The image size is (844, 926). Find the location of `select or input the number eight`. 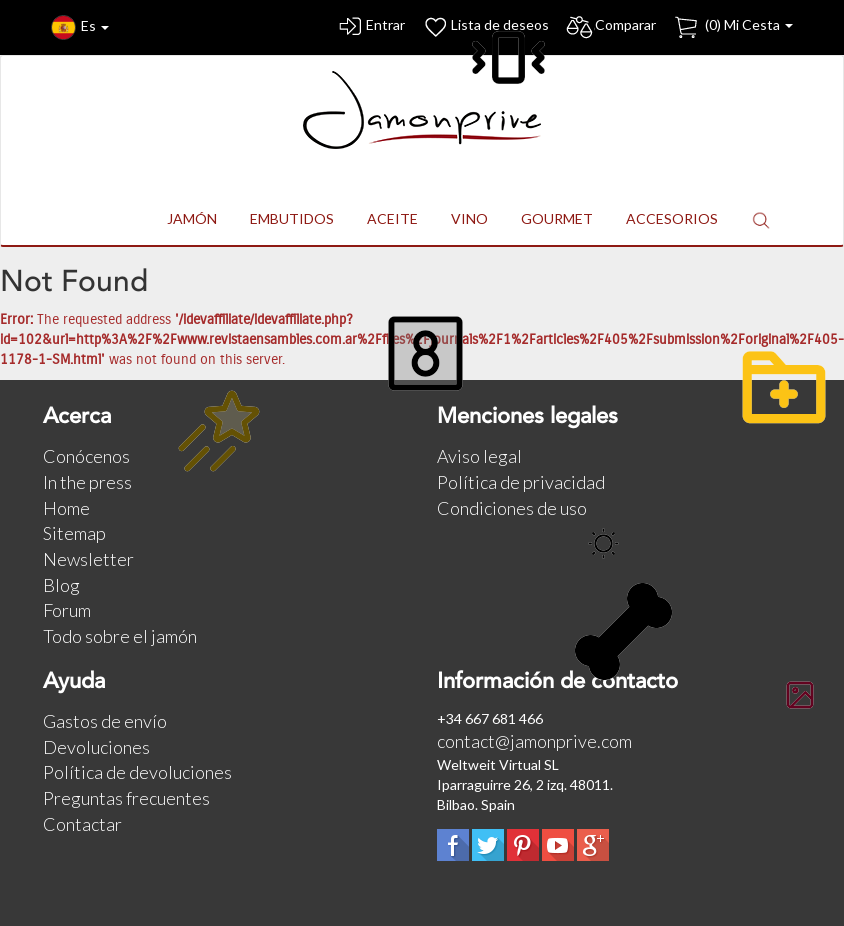

select or input the number eight is located at coordinates (425, 353).